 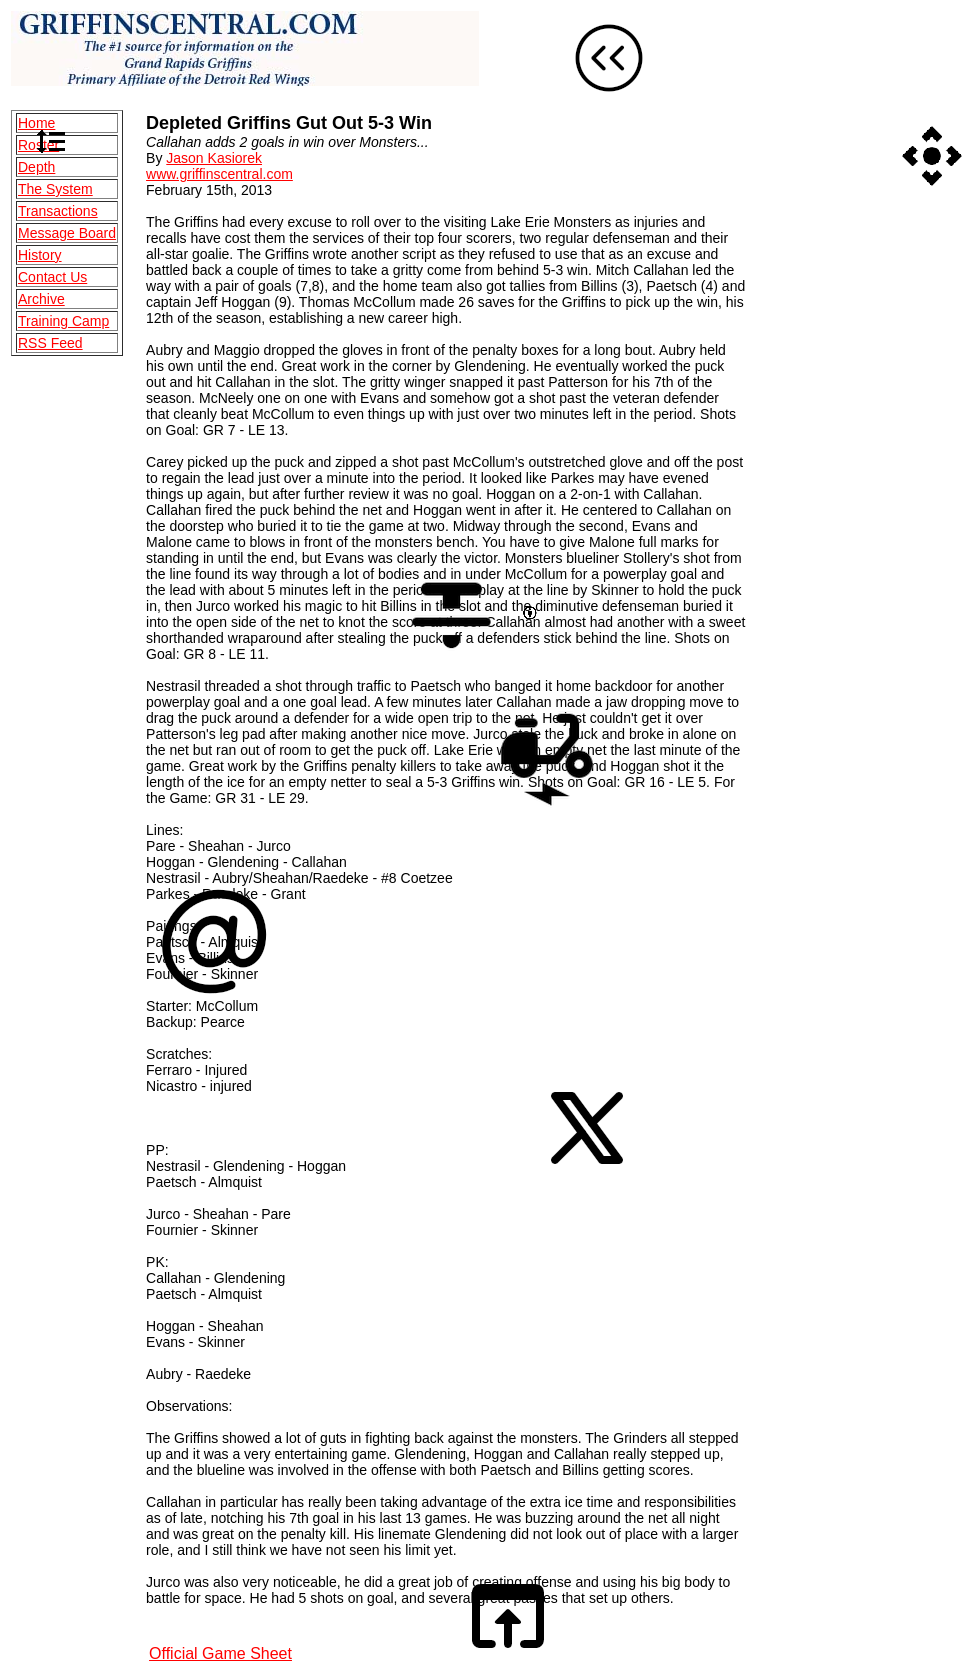 What do you see at coordinates (508, 1616) in the screenshot?
I see `open link in browser` at bounding box center [508, 1616].